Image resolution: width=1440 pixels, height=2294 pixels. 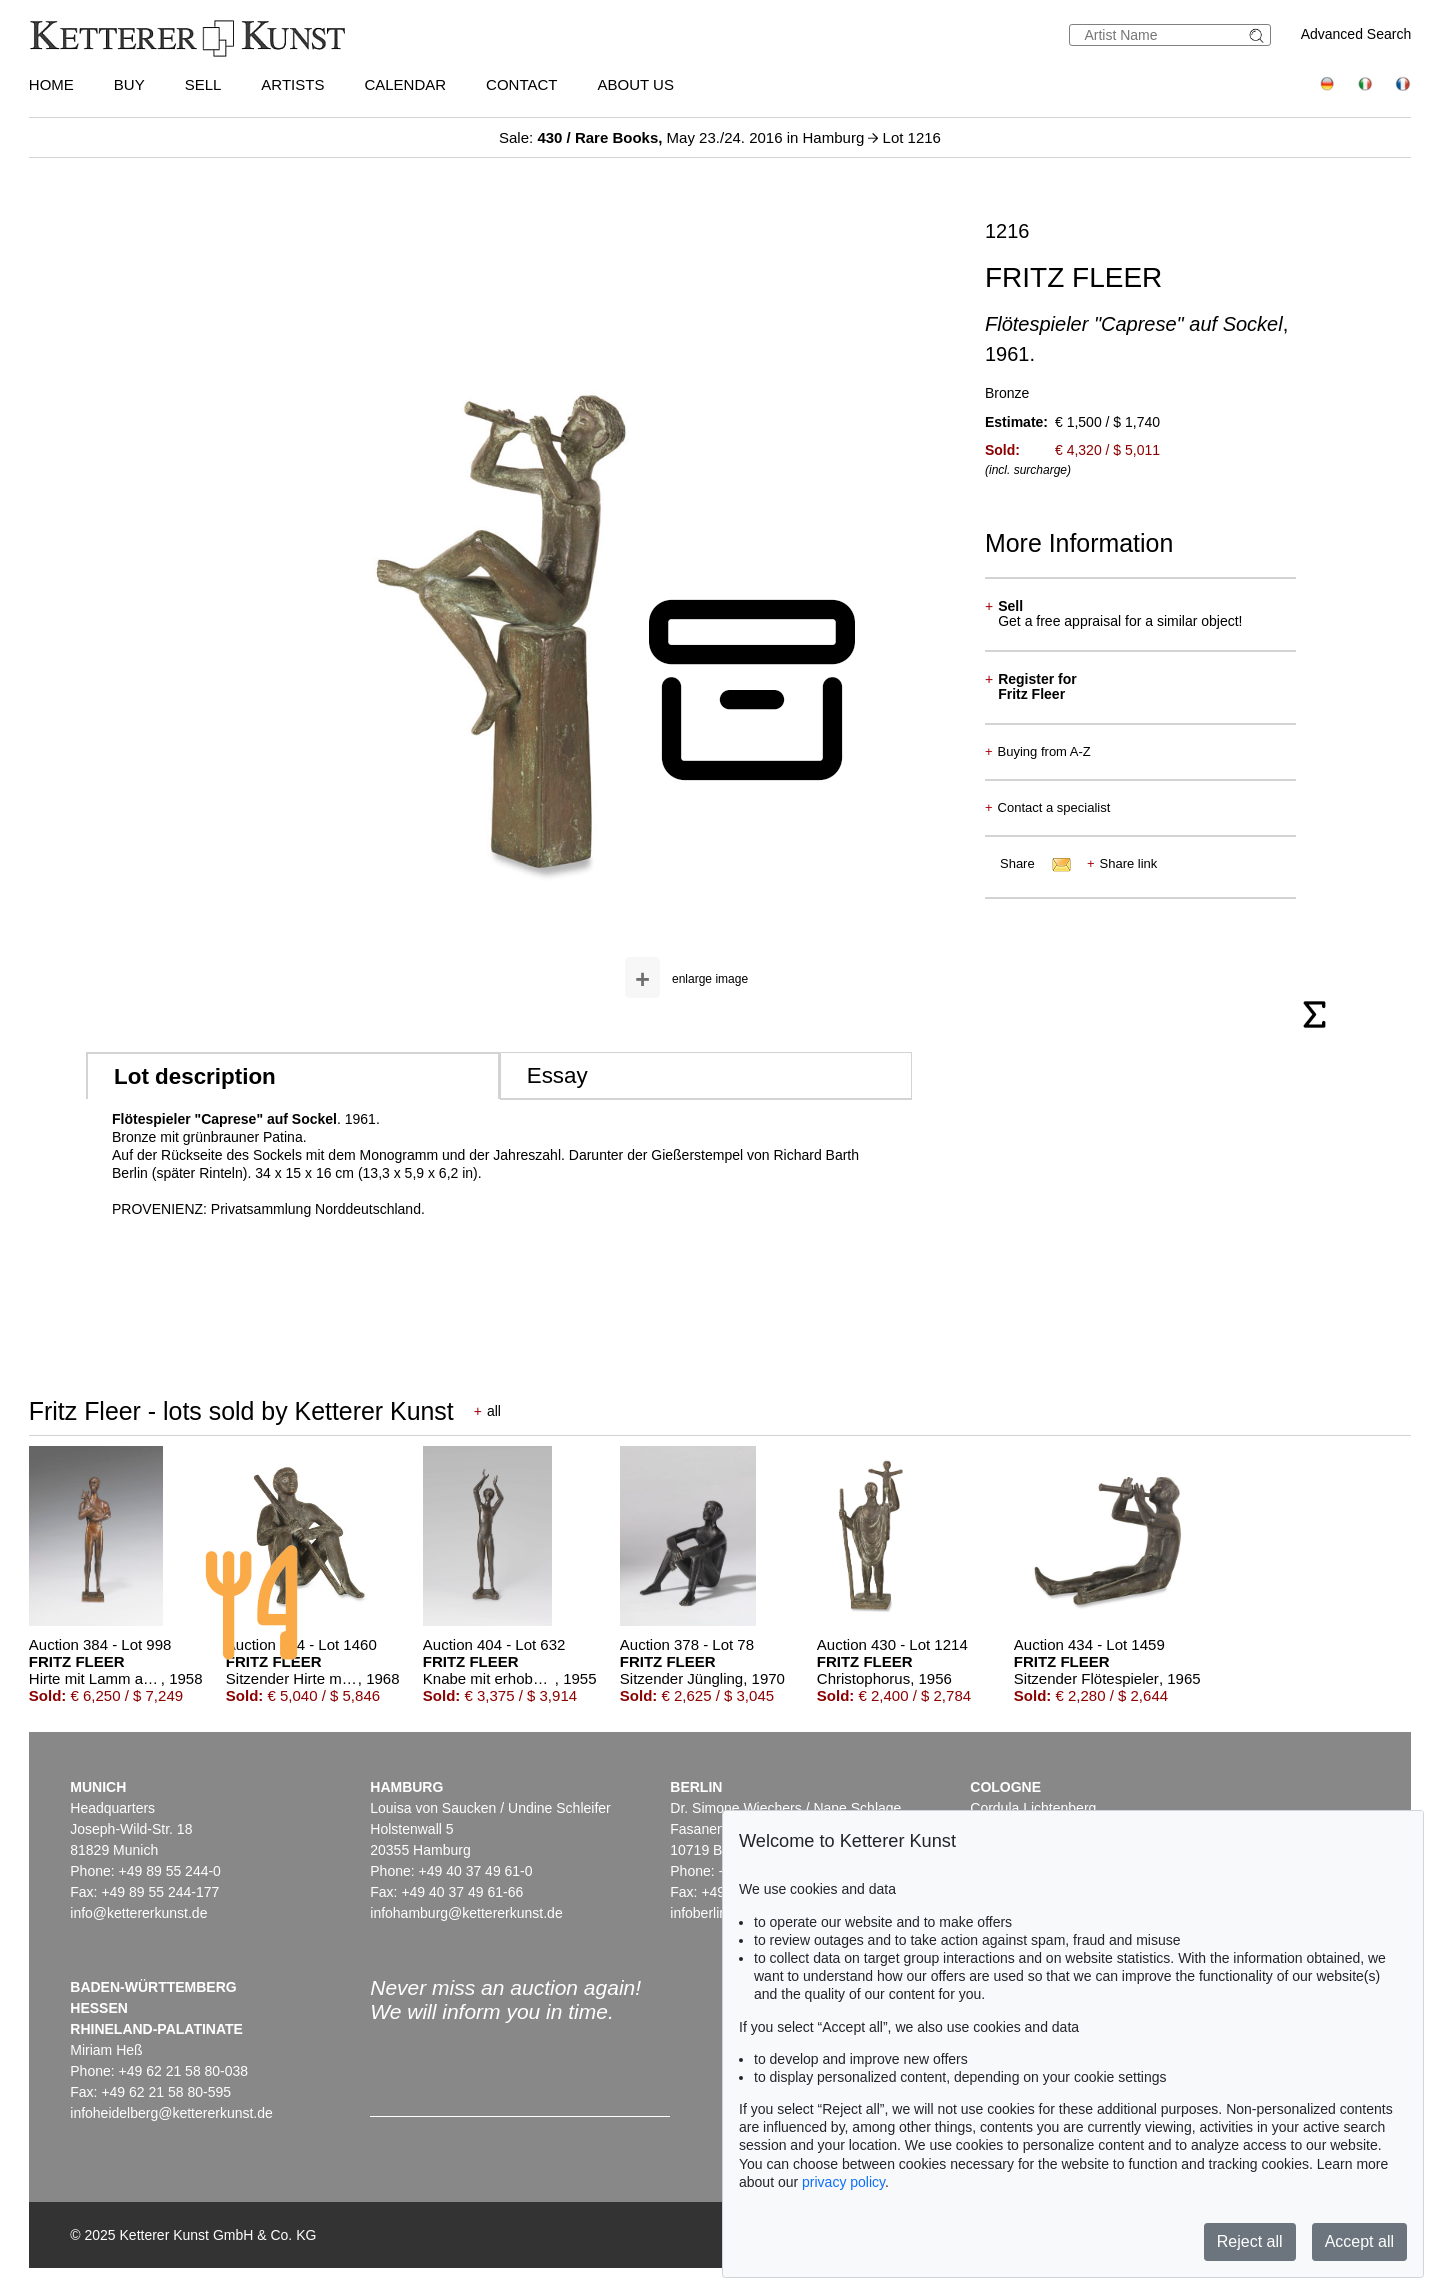 What do you see at coordinates (1314, 1014) in the screenshot?
I see `calculate sum or total` at bounding box center [1314, 1014].